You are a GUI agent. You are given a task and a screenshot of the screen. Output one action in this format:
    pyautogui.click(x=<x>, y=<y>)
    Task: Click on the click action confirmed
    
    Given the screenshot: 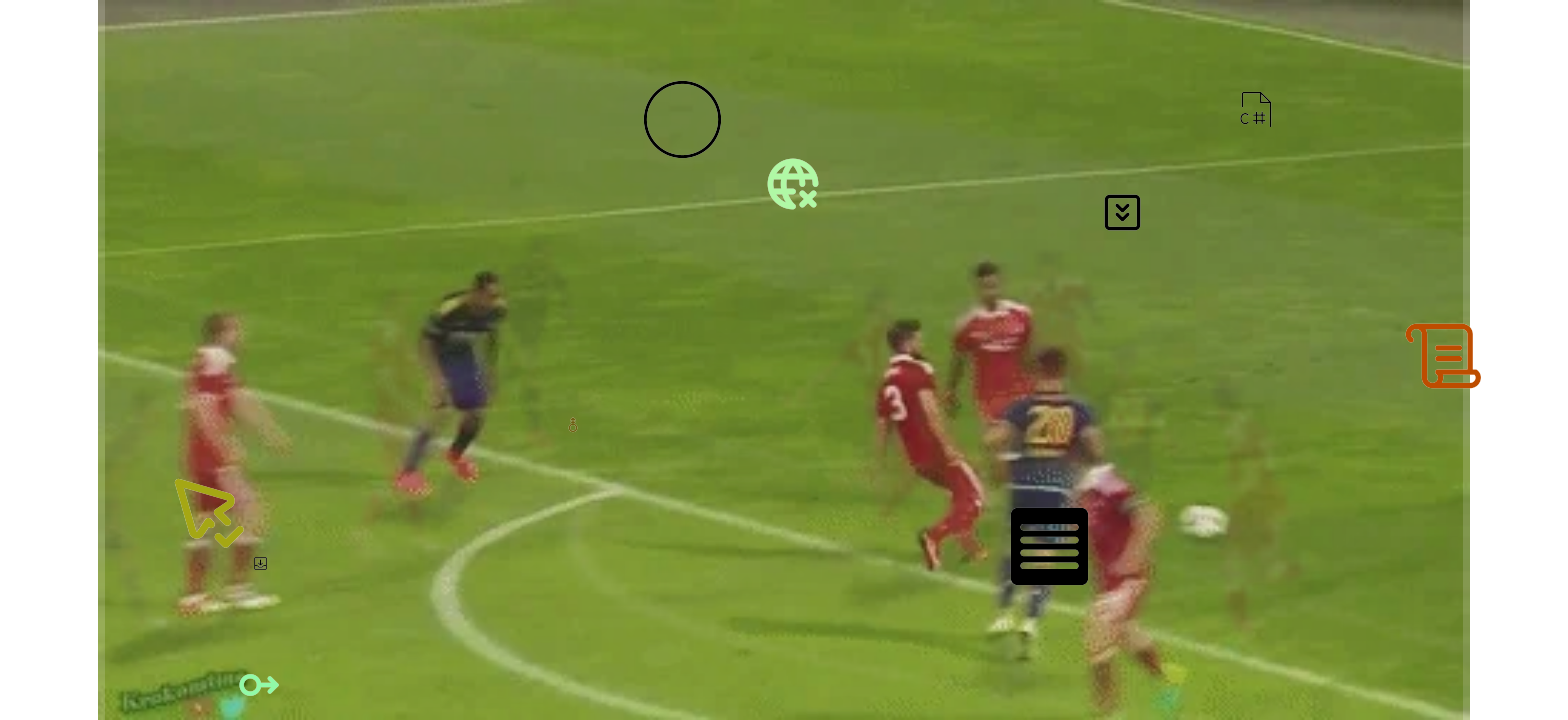 What is the action you would take?
    pyautogui.click(x=207, y=511)
    